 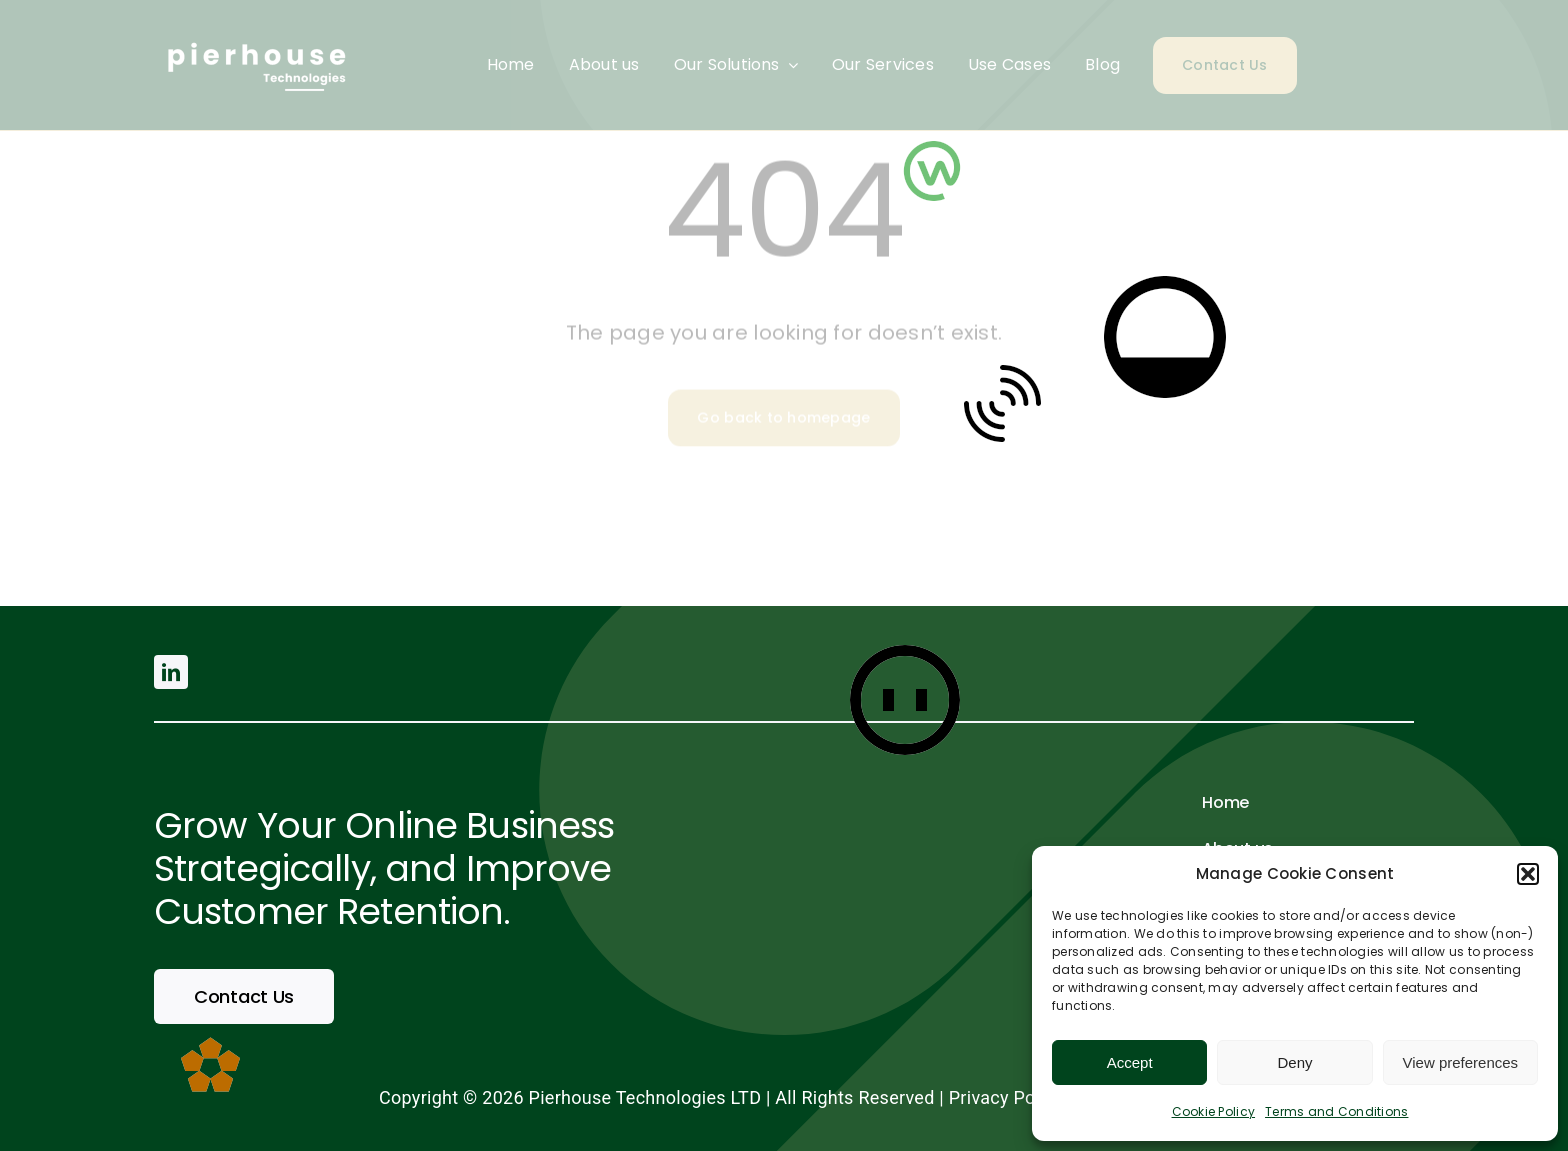 What do you see at coordinates (905, 700) in the screenshot?
I see `indicates power outlet or electrical socket location` at bounding box center [905, 700].